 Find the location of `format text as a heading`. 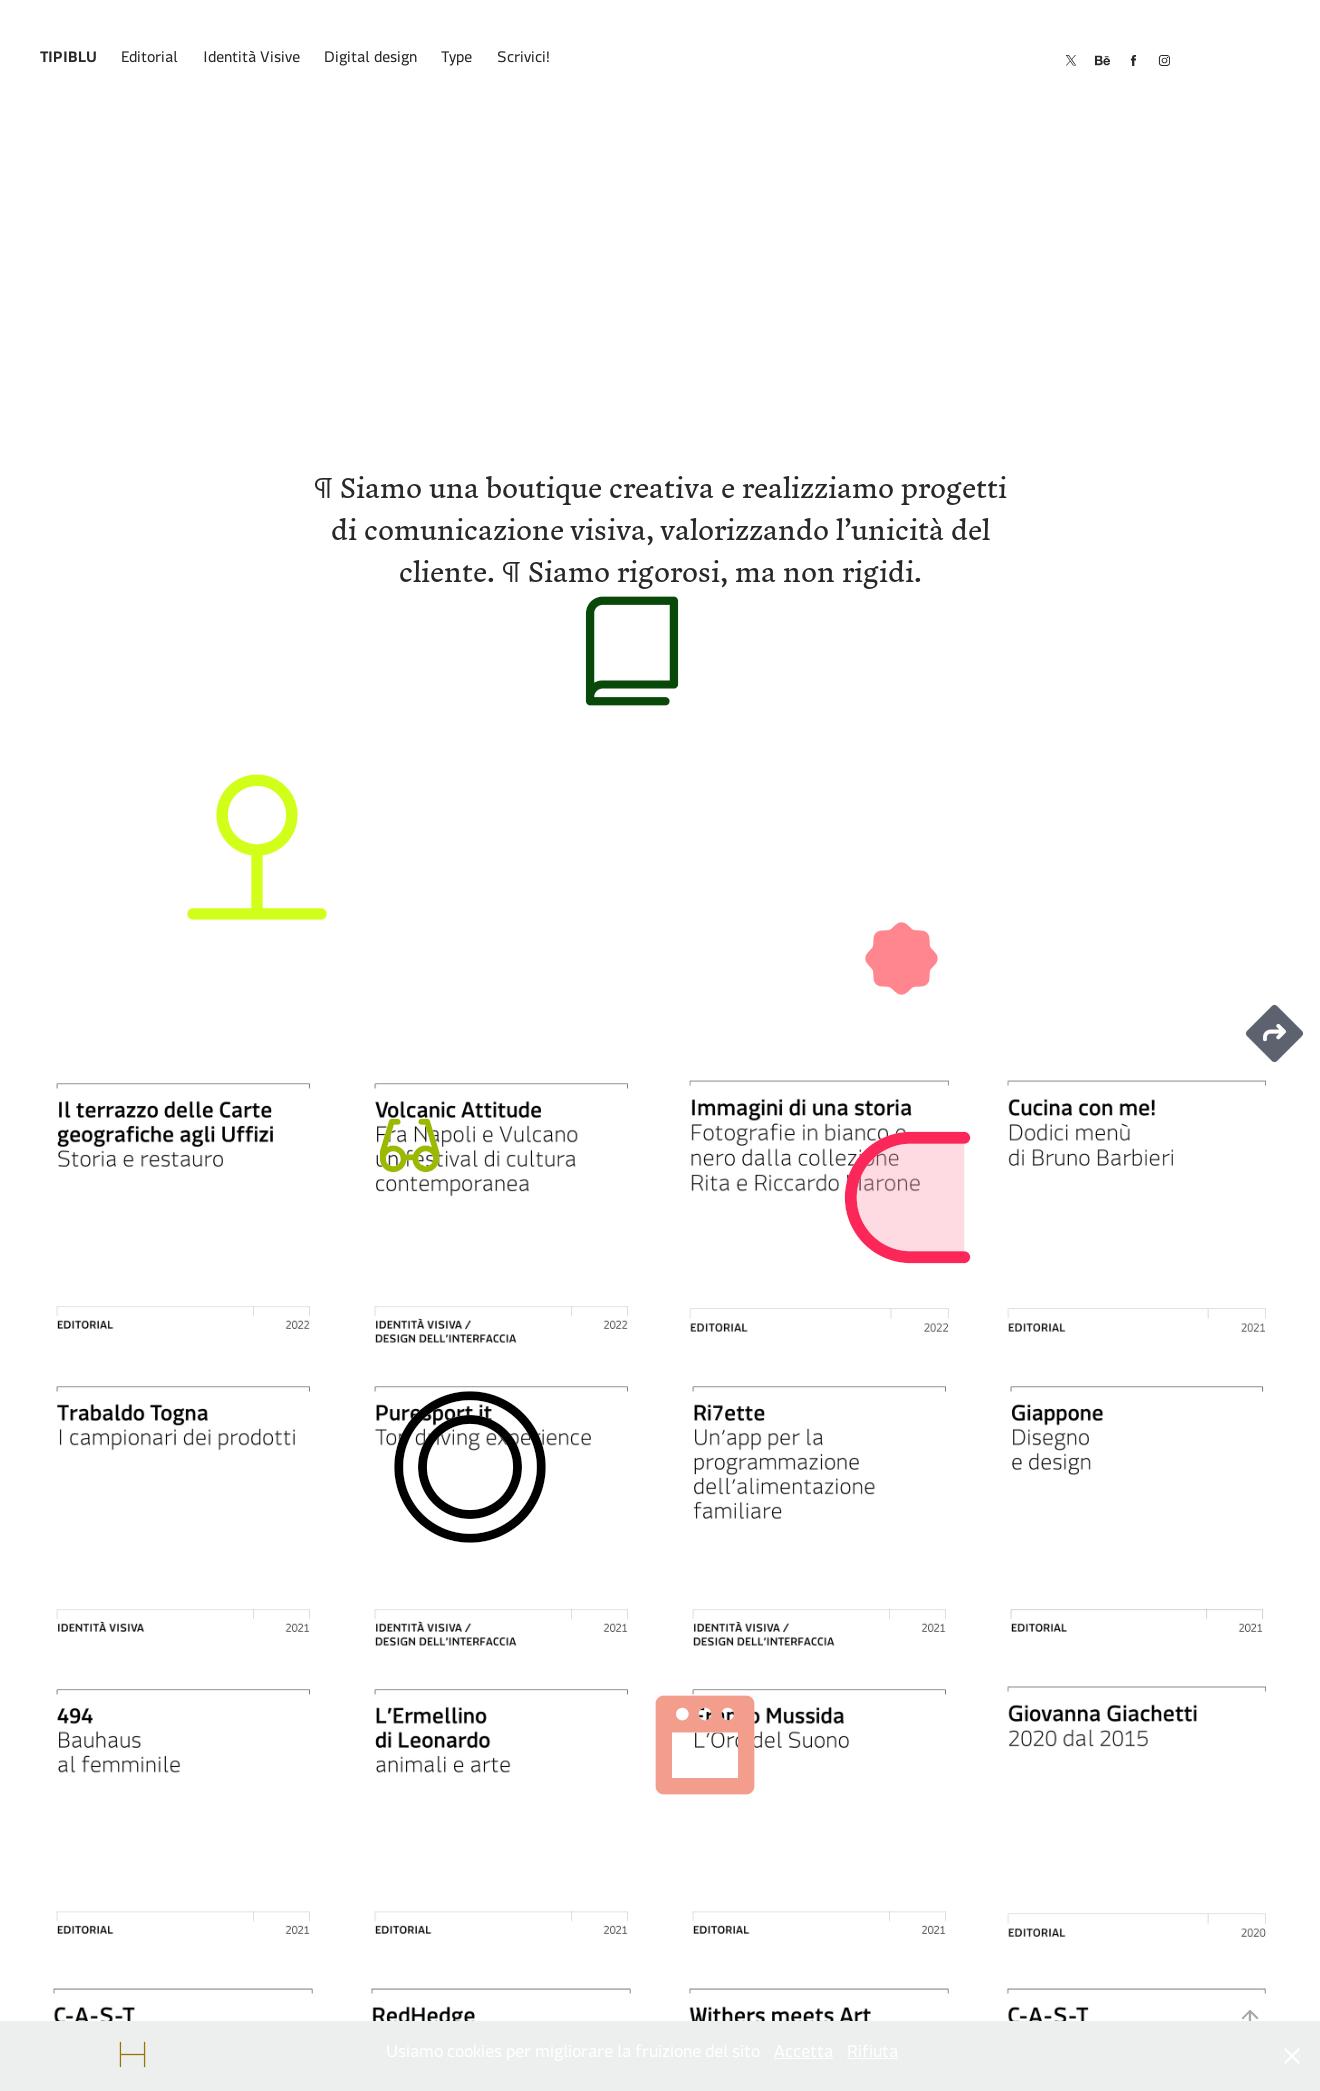

format text as a heading is located at coordinates (132, 2054).